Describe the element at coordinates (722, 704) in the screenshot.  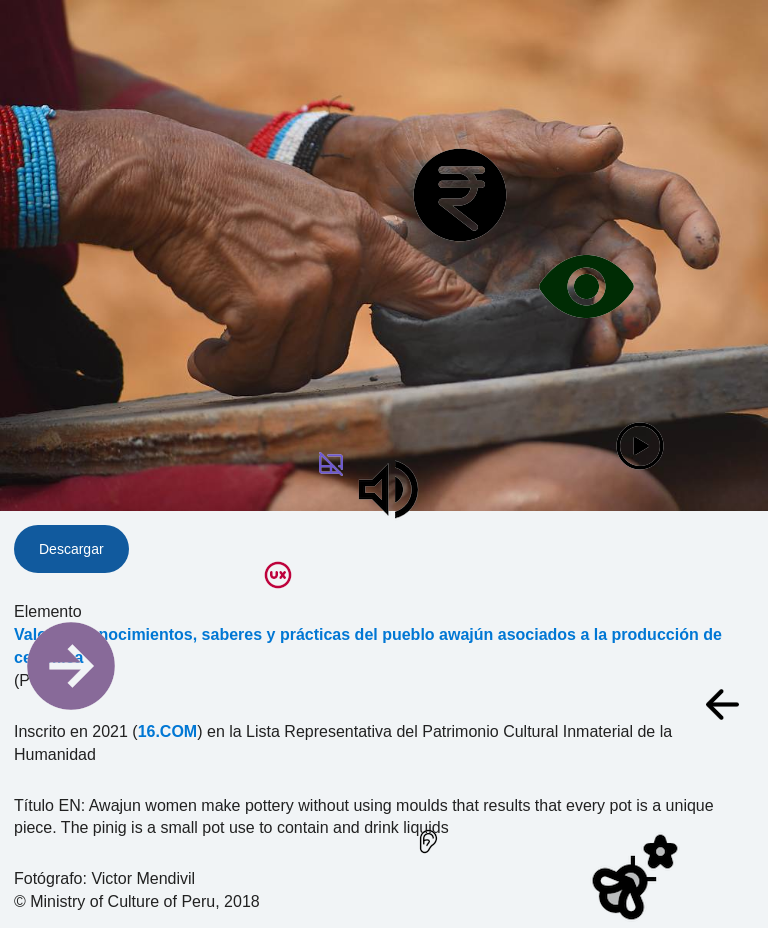
I see `go back to the previous screen` at that location.